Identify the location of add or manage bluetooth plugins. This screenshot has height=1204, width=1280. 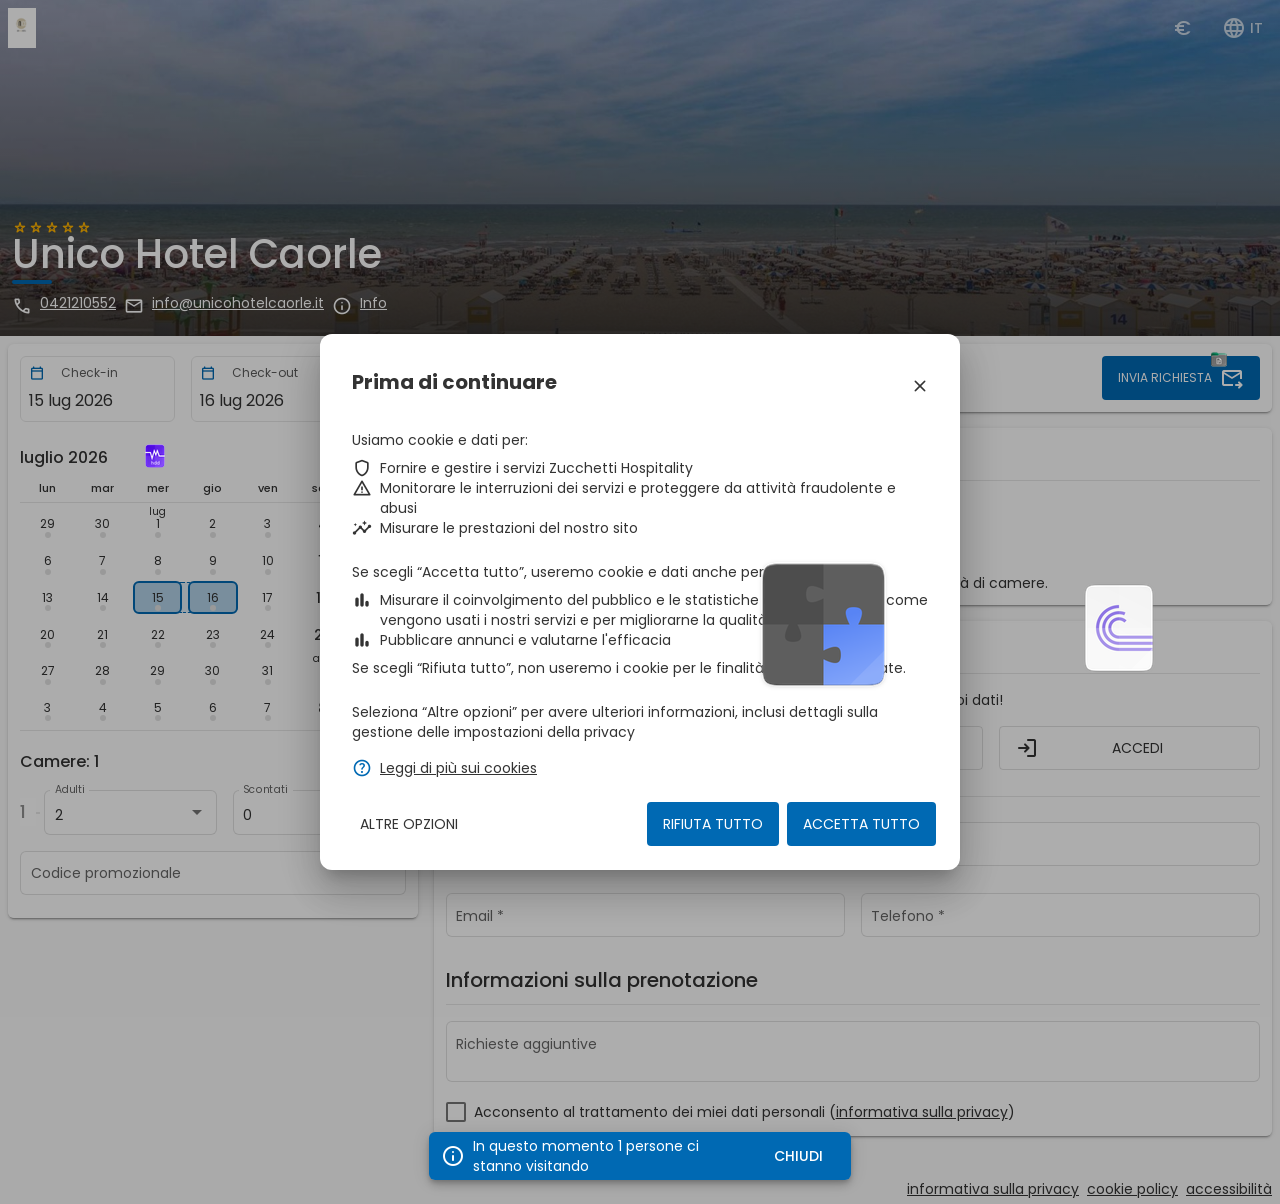
(823, 624).